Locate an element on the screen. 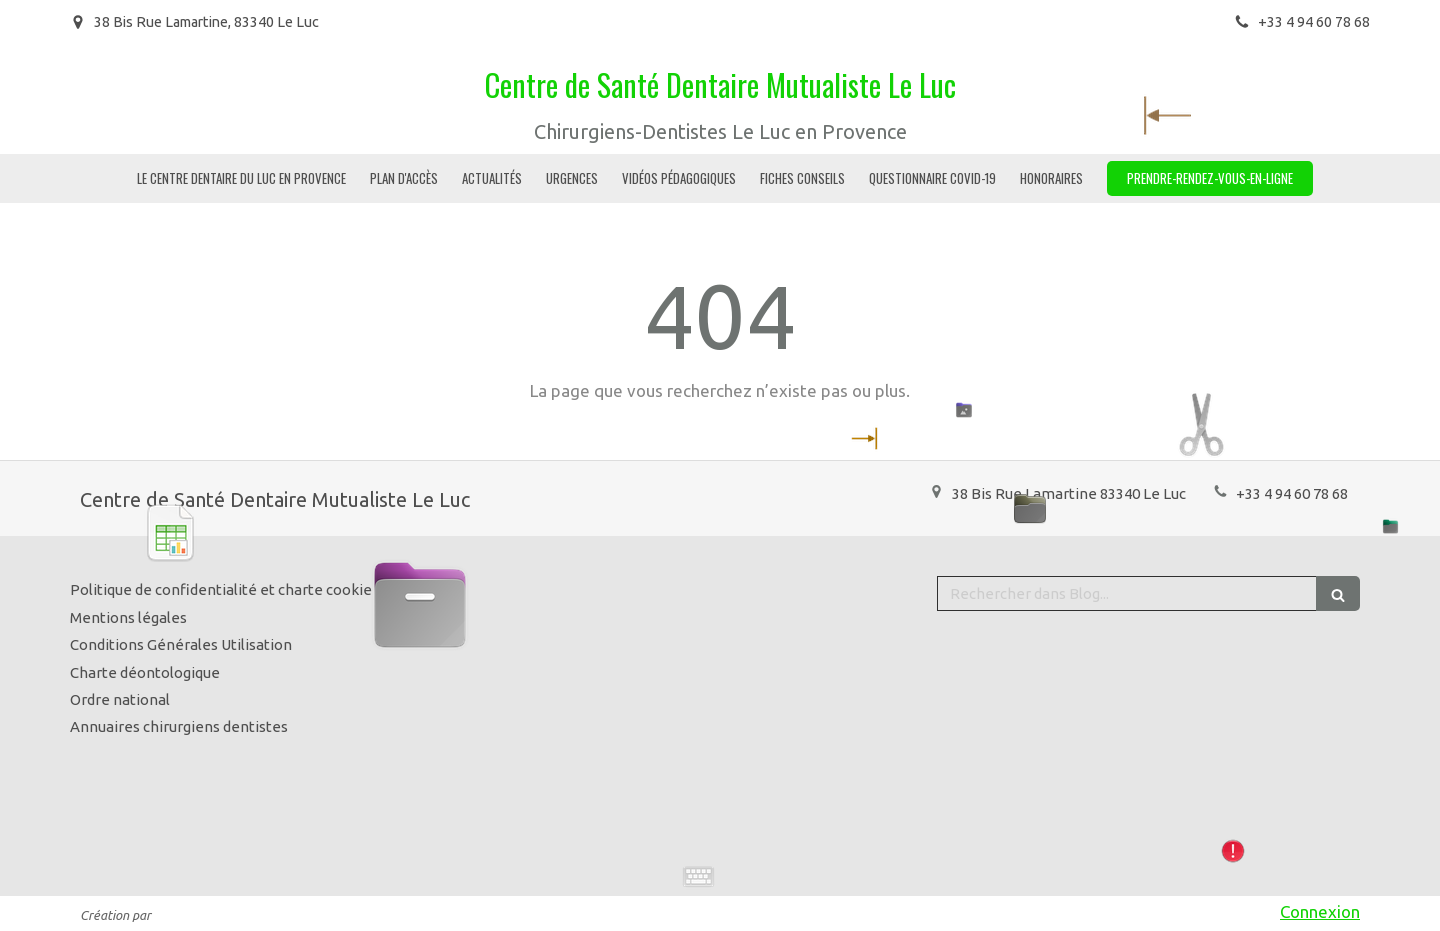  open your pictures folder is located at coordinates (964, 410).